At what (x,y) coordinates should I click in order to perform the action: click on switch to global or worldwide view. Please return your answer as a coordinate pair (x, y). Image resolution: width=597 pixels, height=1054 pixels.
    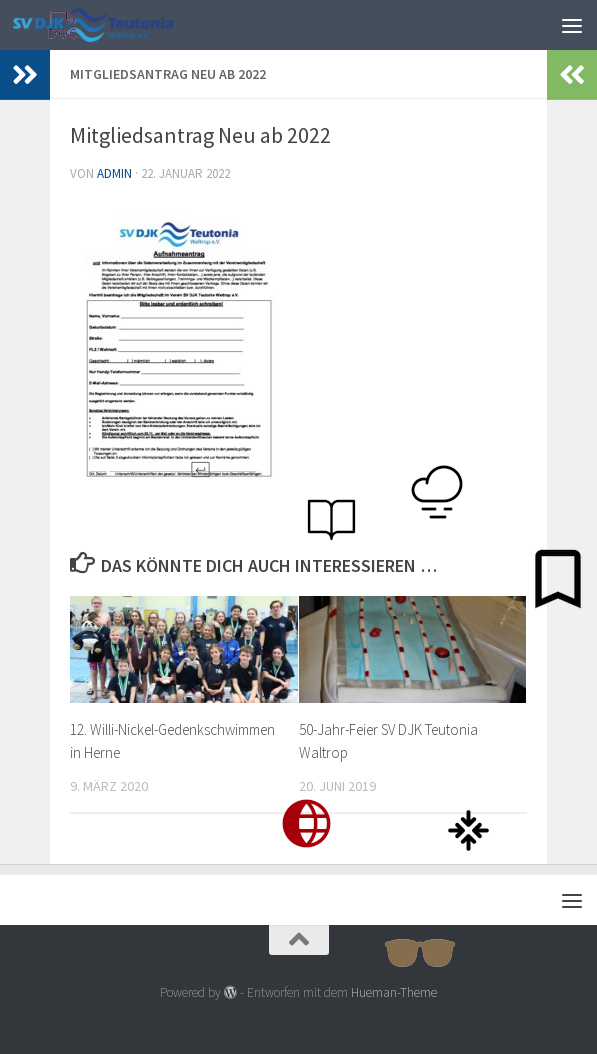
    Looking at the image, I should click on (306, 823).